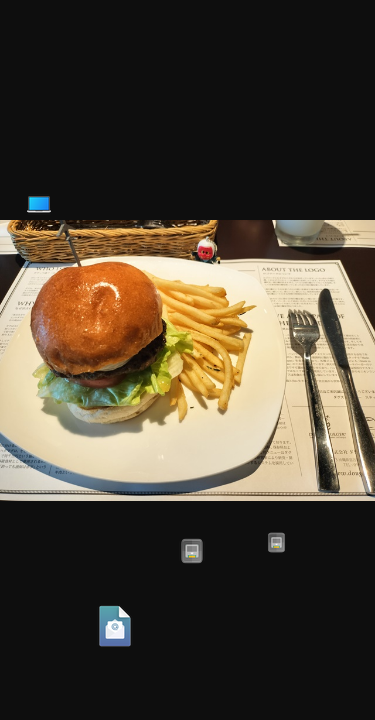 The image size is (375, 720). Describe the element at coordinates (192, 551) in the screenshot. I see `nintendo ds rom file` at that location.